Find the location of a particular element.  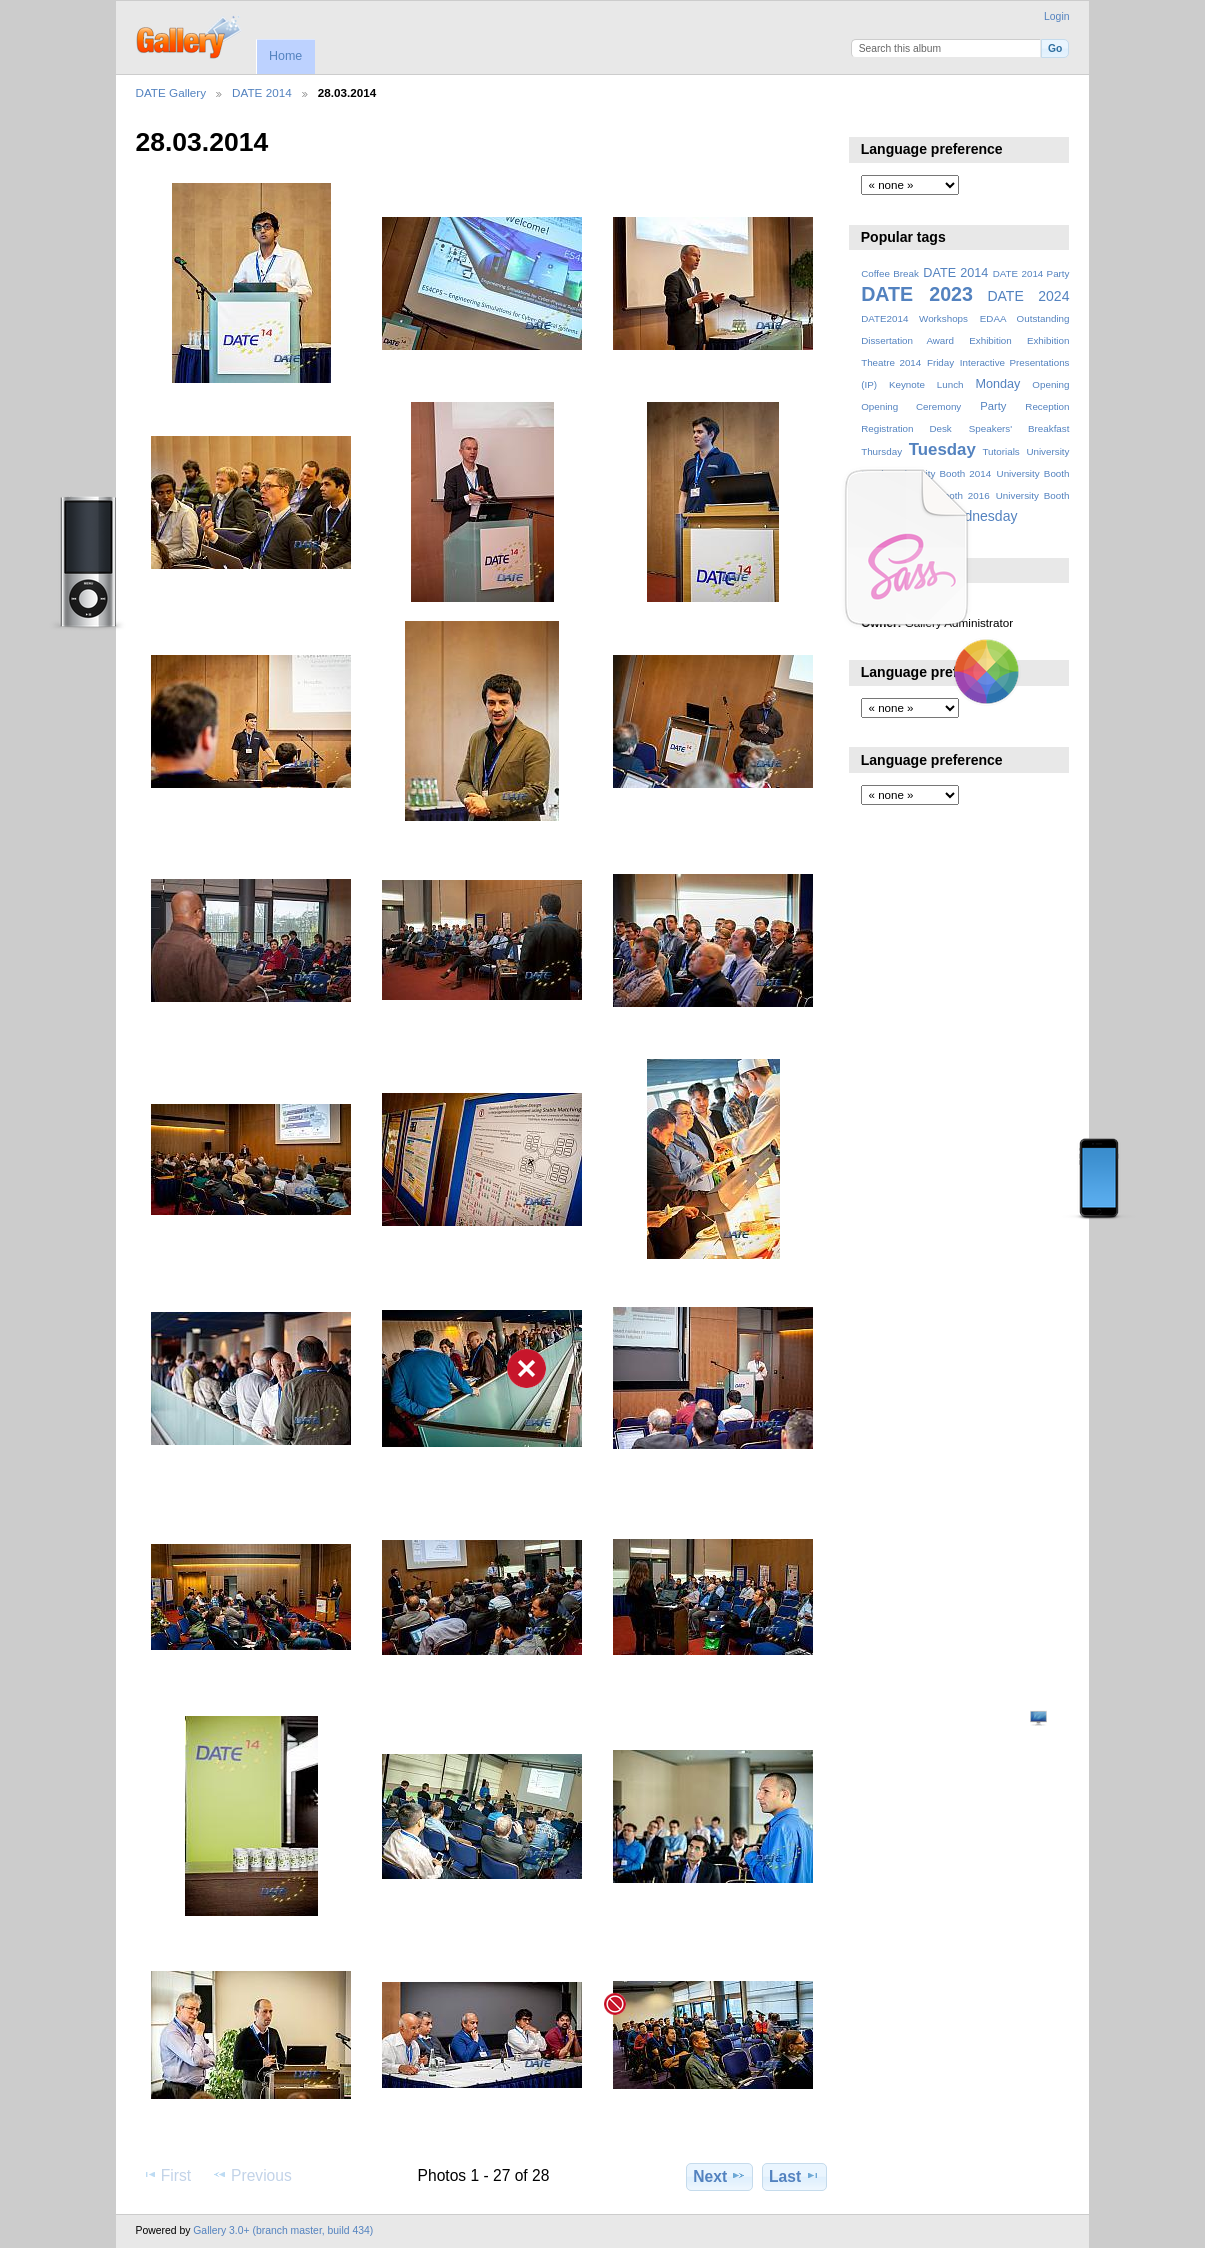

iPod nano device in your connected devices is located at coordinates (87, 563).